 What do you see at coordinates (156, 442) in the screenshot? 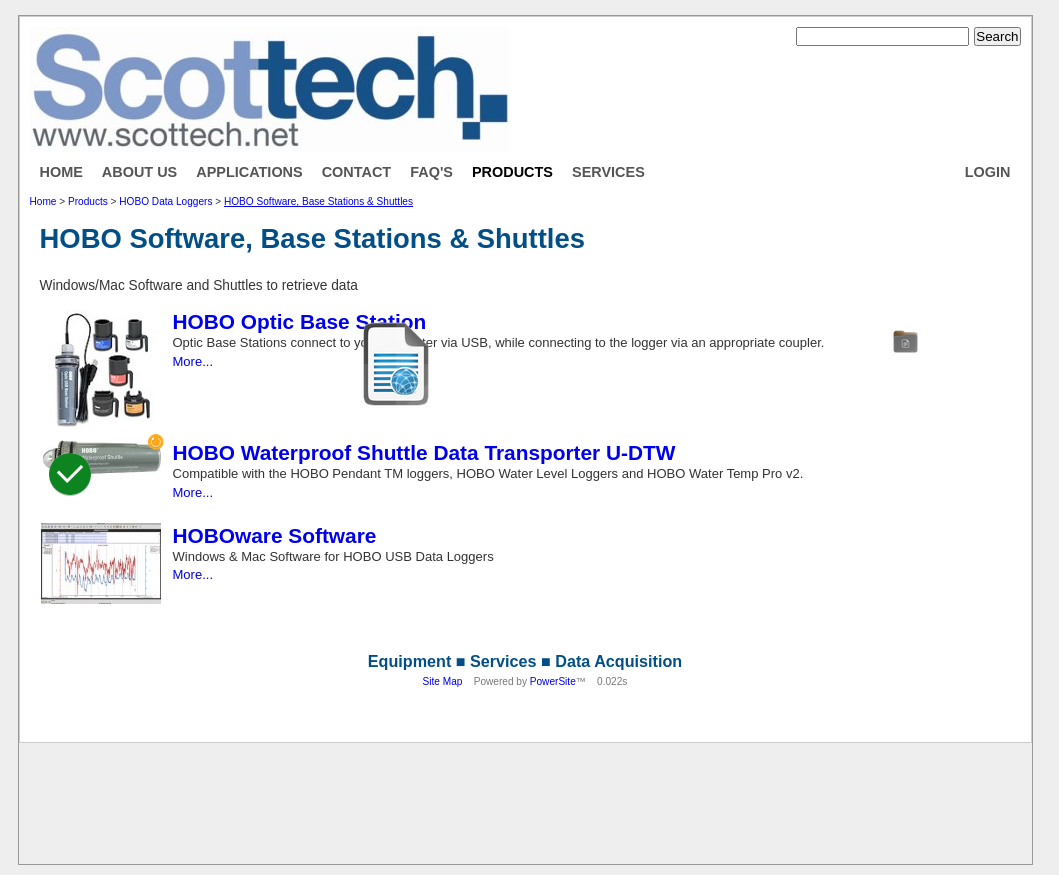
I see `reboot or restart the system` at bounding box center [156, 442].